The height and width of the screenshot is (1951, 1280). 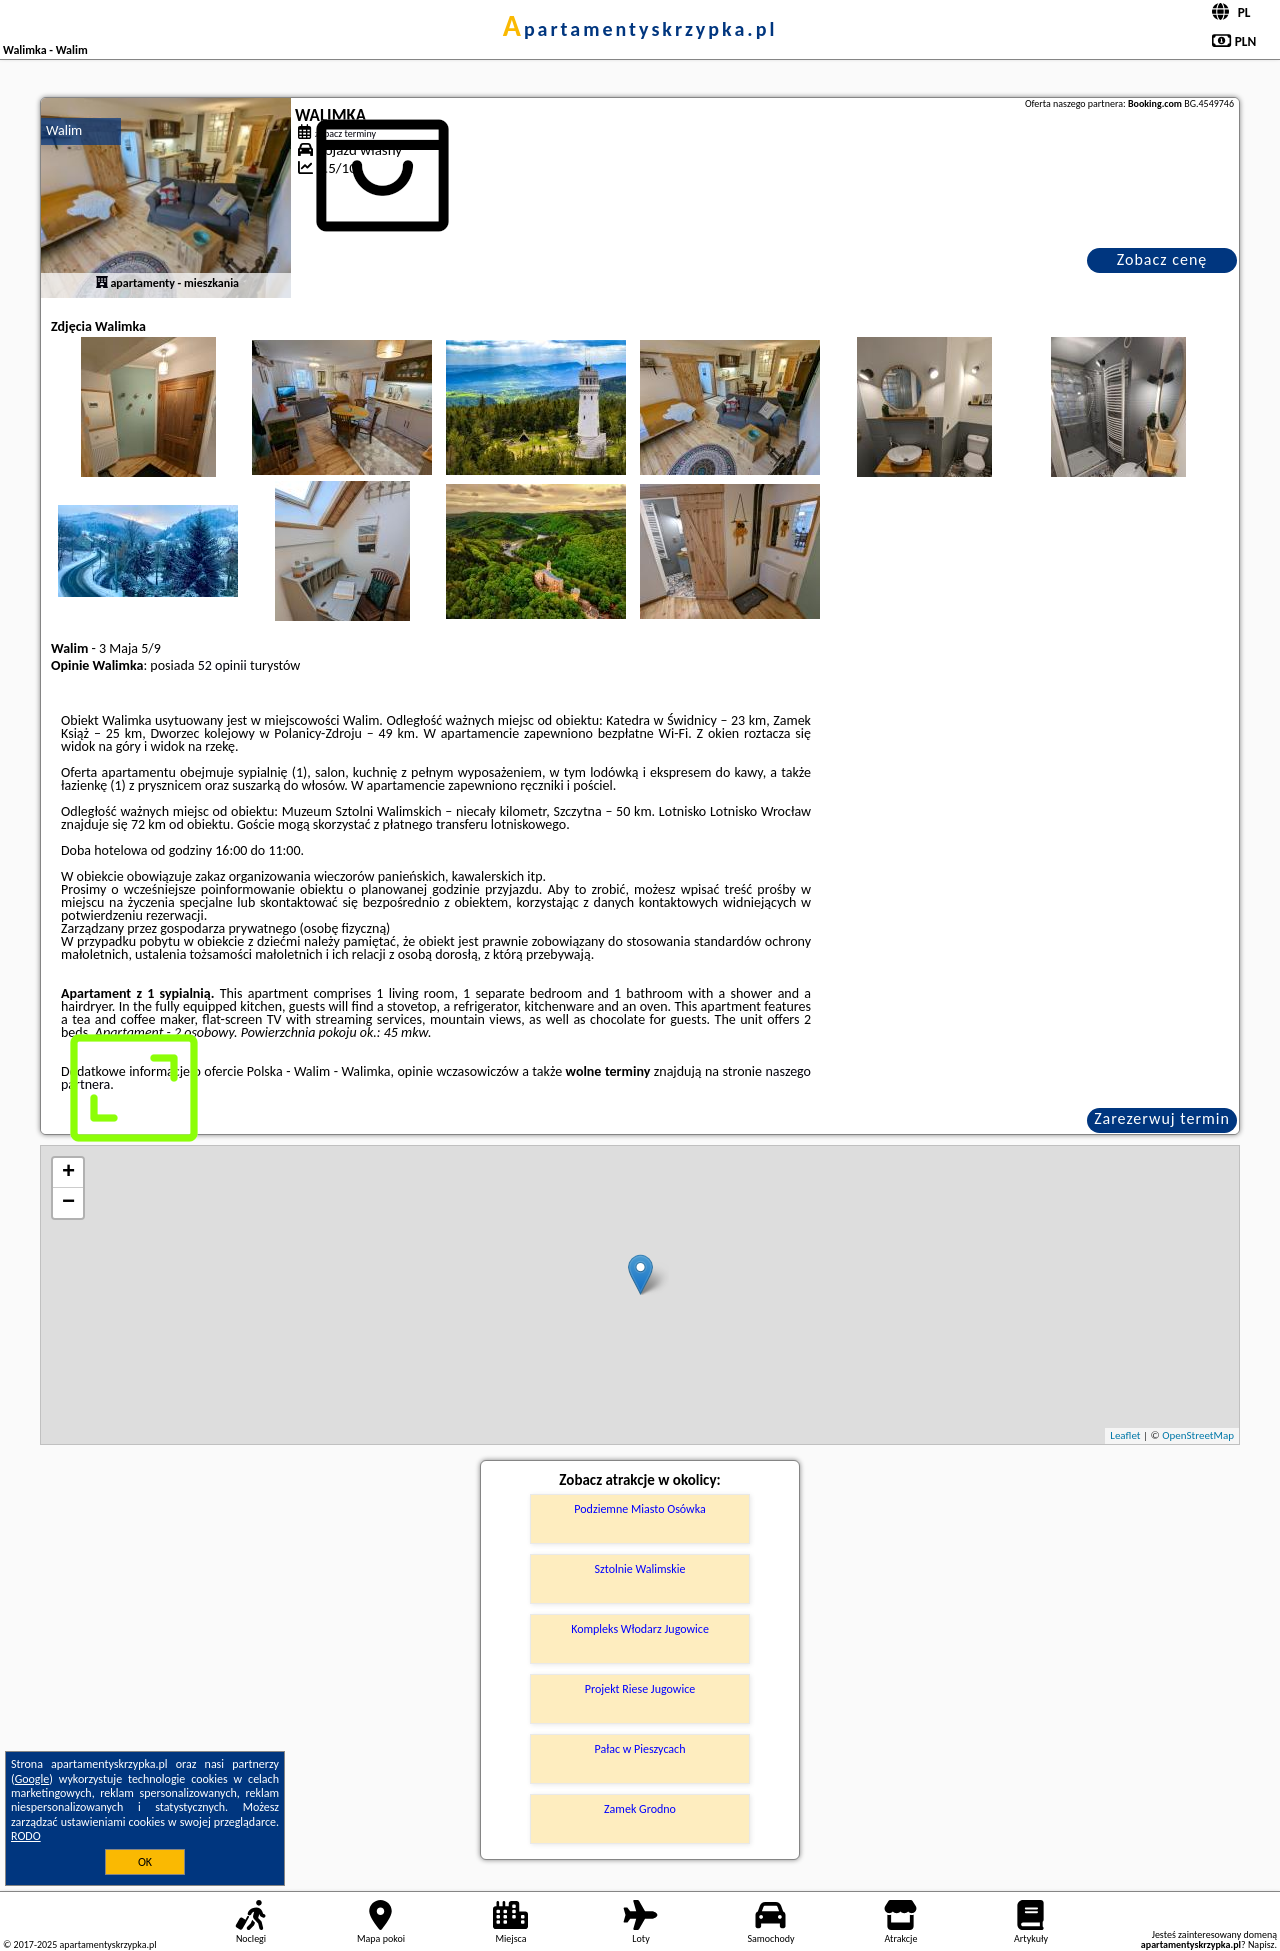 What do you see at coordinates (134, 1088) in the screenshot?
I see `enter fullscreen mode` at bounding box center [134, 1088].